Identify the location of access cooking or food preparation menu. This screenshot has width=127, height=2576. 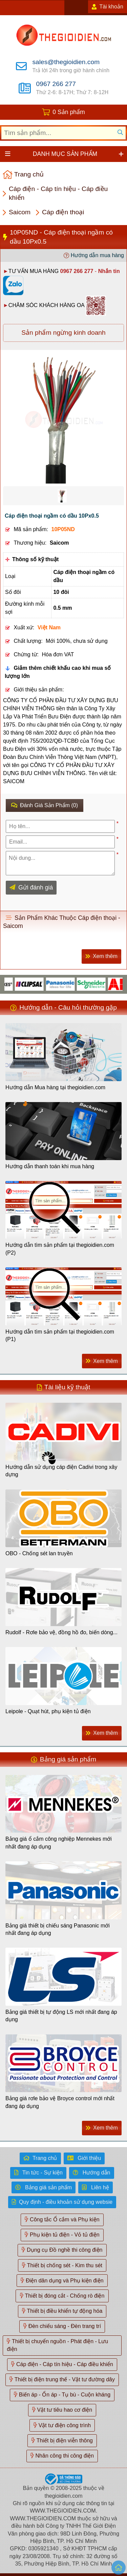
(48, 1458).